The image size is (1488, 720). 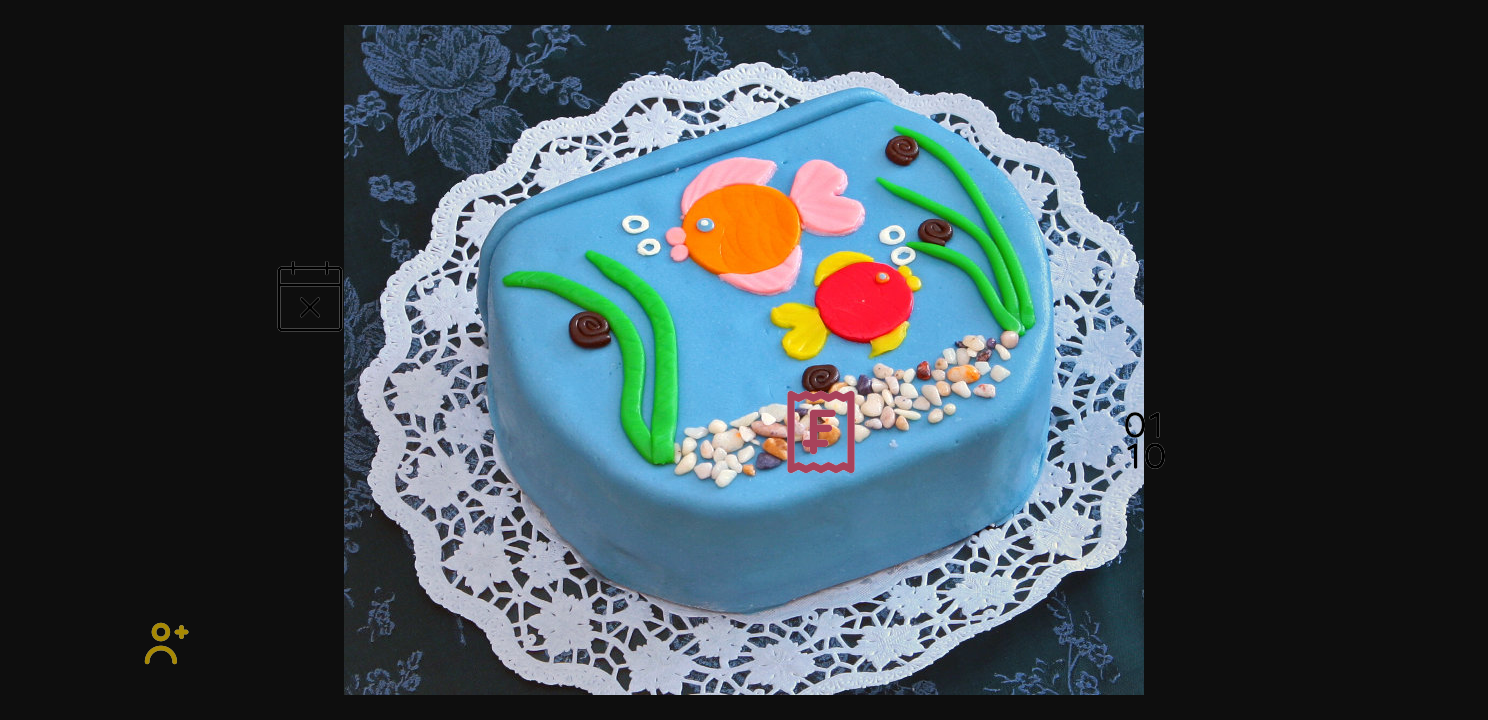 I want to click on view or access binary/code data, so click(x=1144, y=440).